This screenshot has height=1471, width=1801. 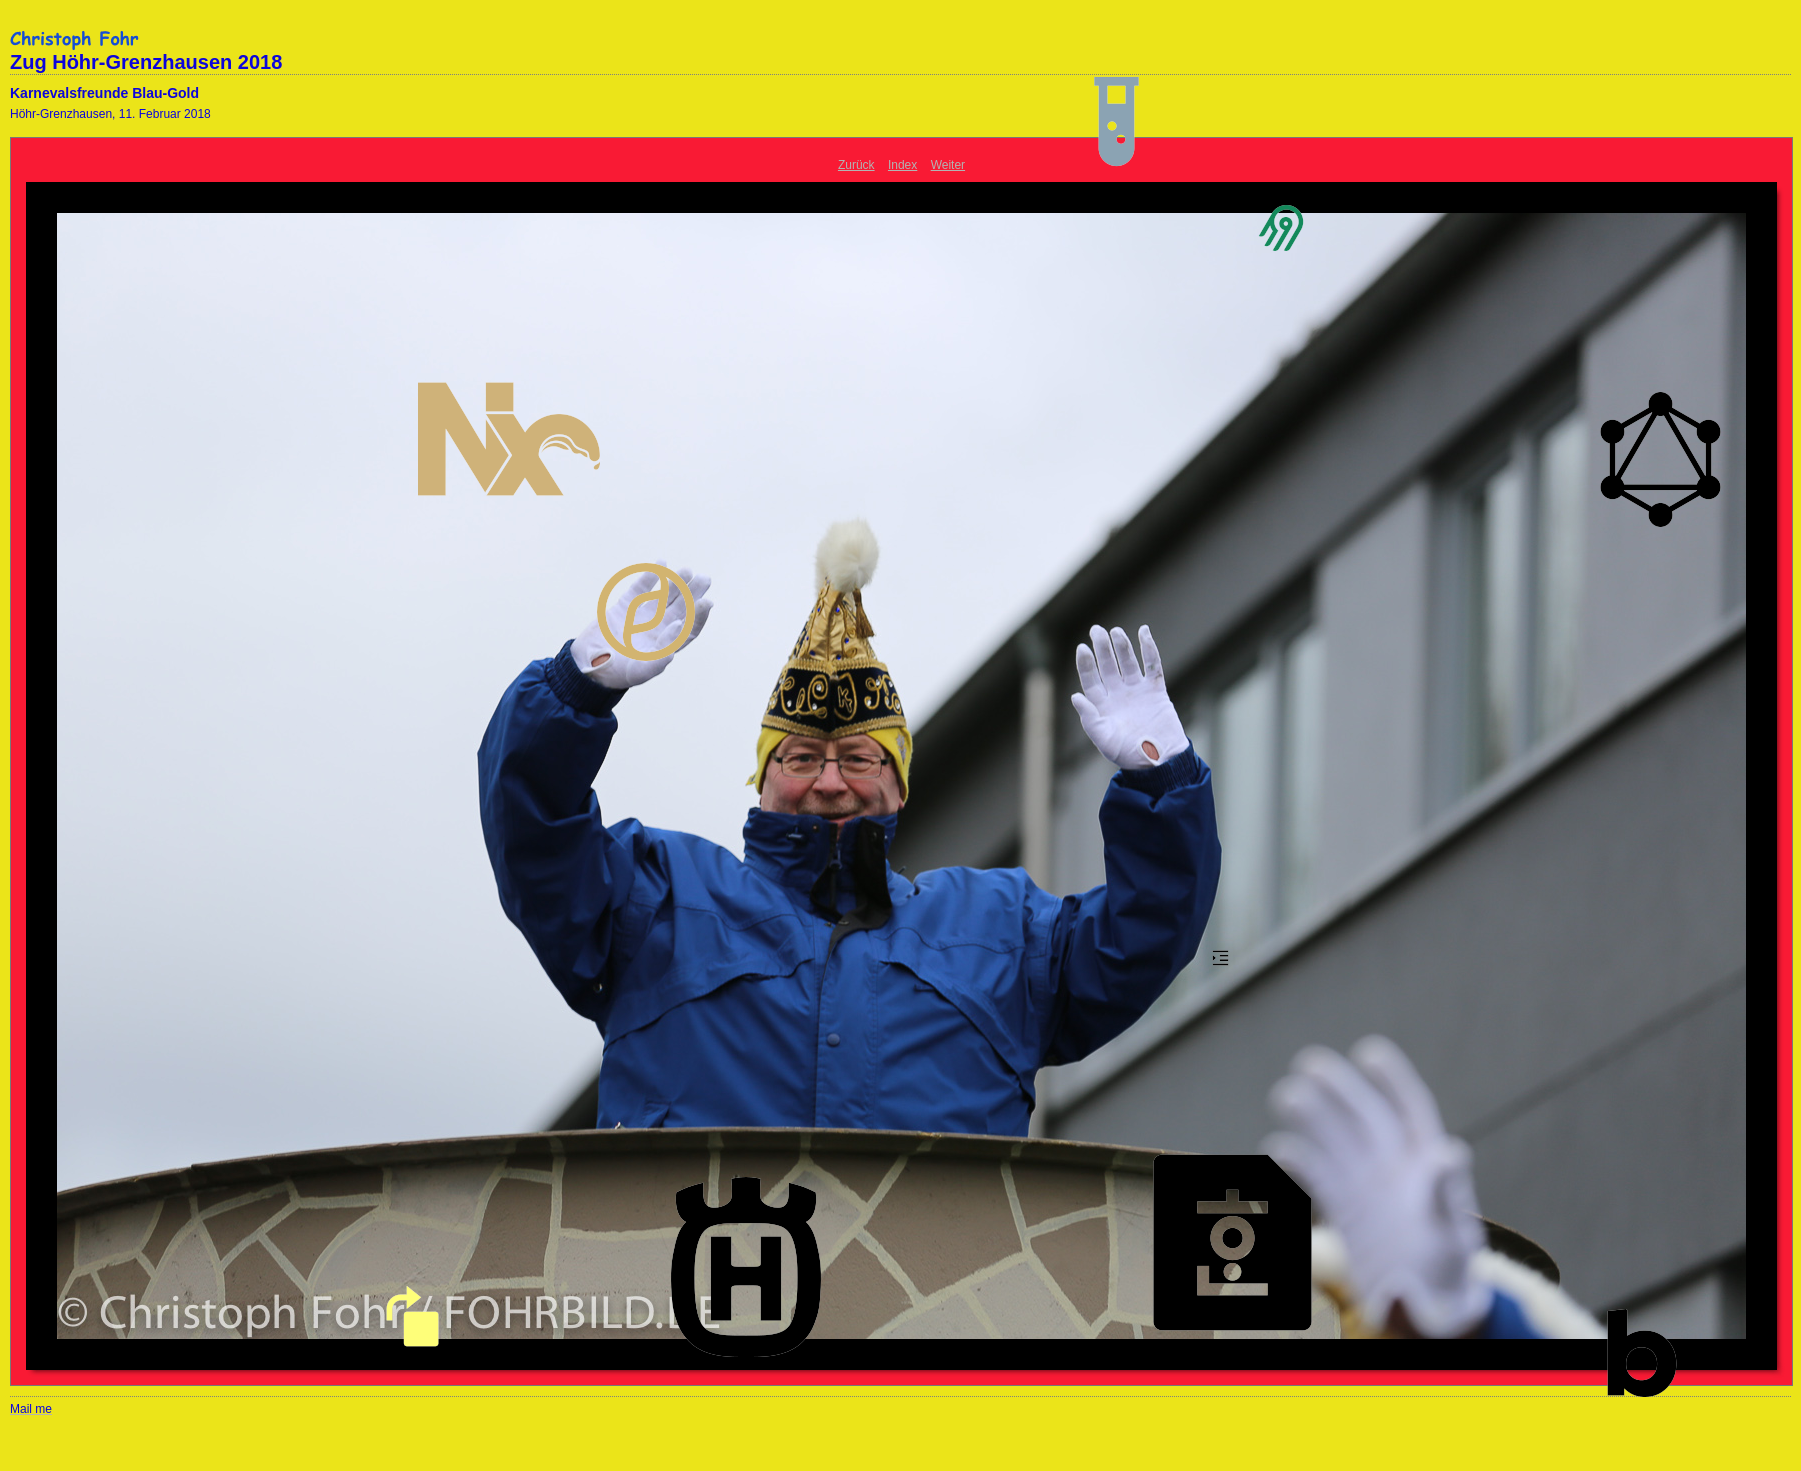 What do you see at coordinates (1116, 121) in the screenshot?
I see `access lab results or medical tests` at bounding box center [1116, 121].